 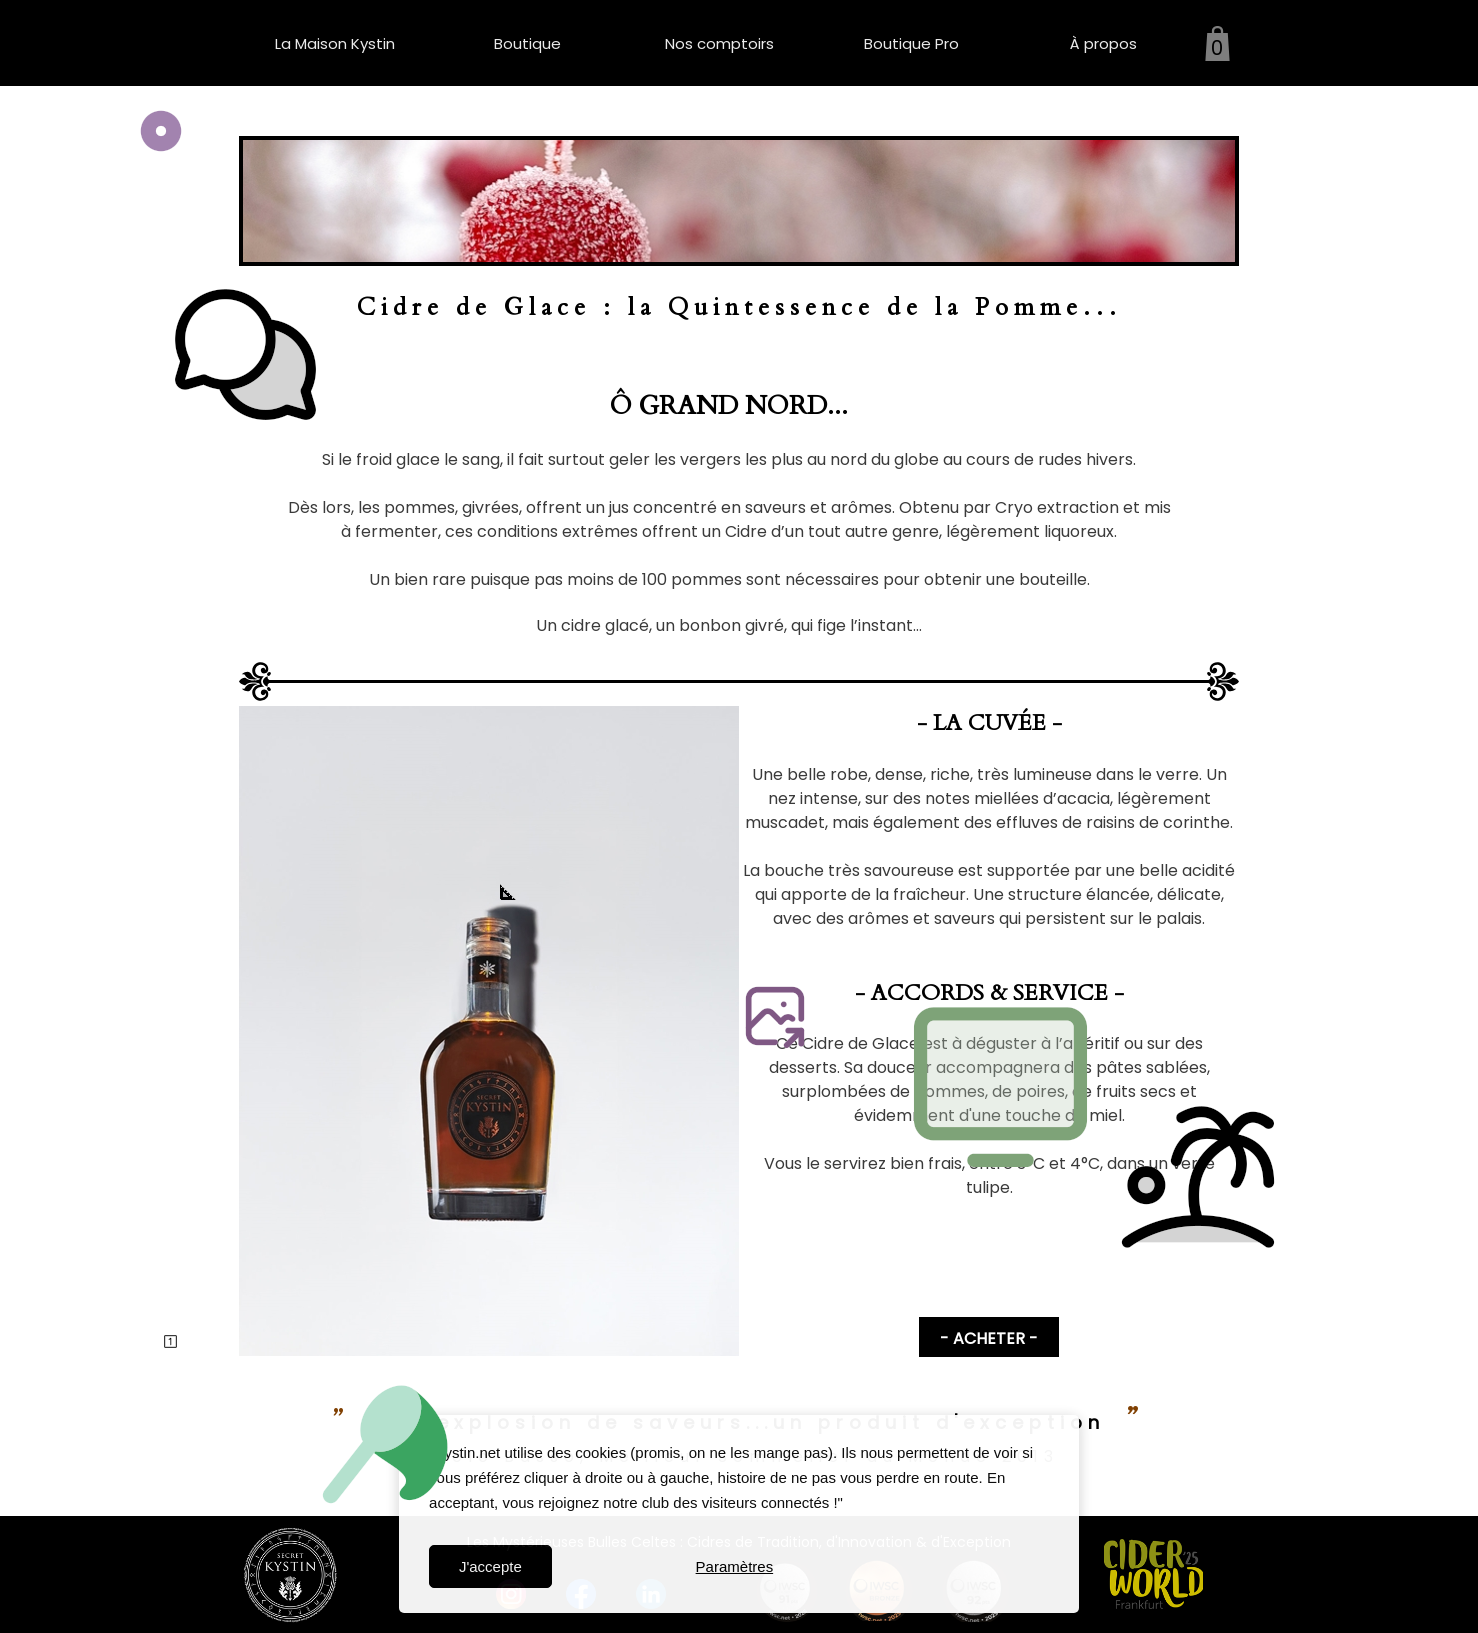 I want to click on indicates an unread notification or new item, so click(x=161, y=131).